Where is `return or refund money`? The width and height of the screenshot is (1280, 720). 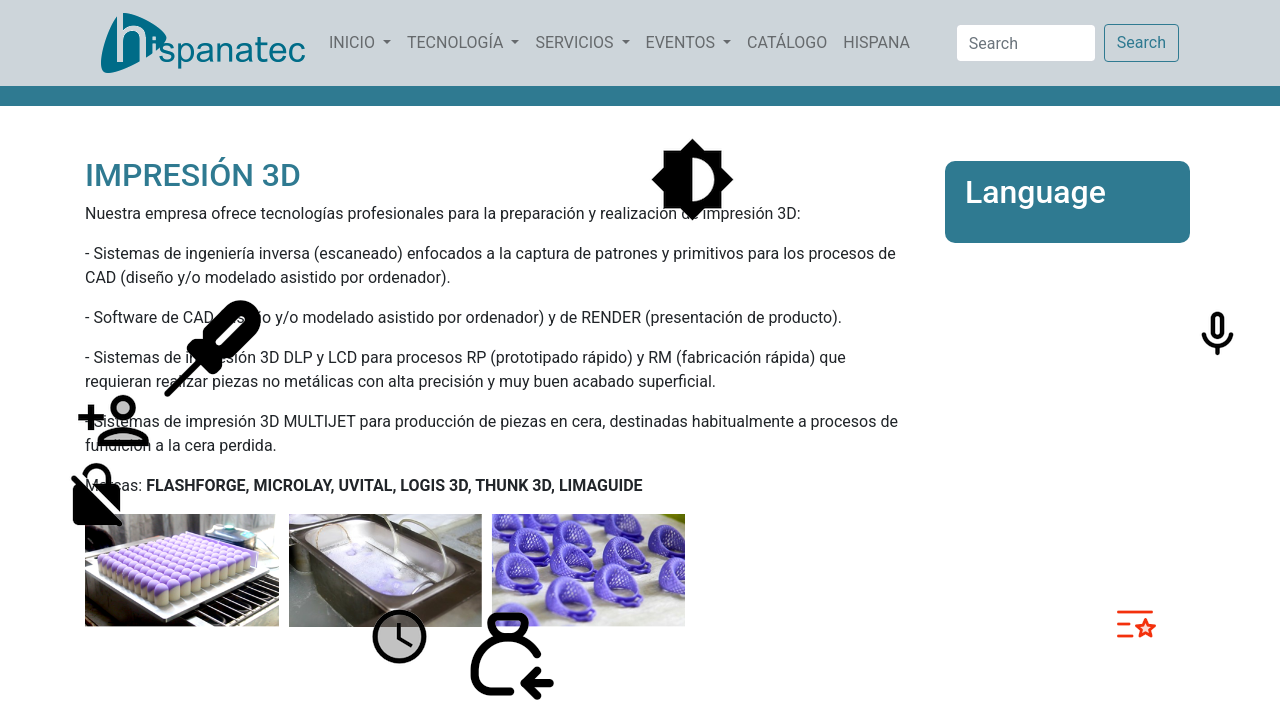
return or refund money is located at coordinates (508, 654).